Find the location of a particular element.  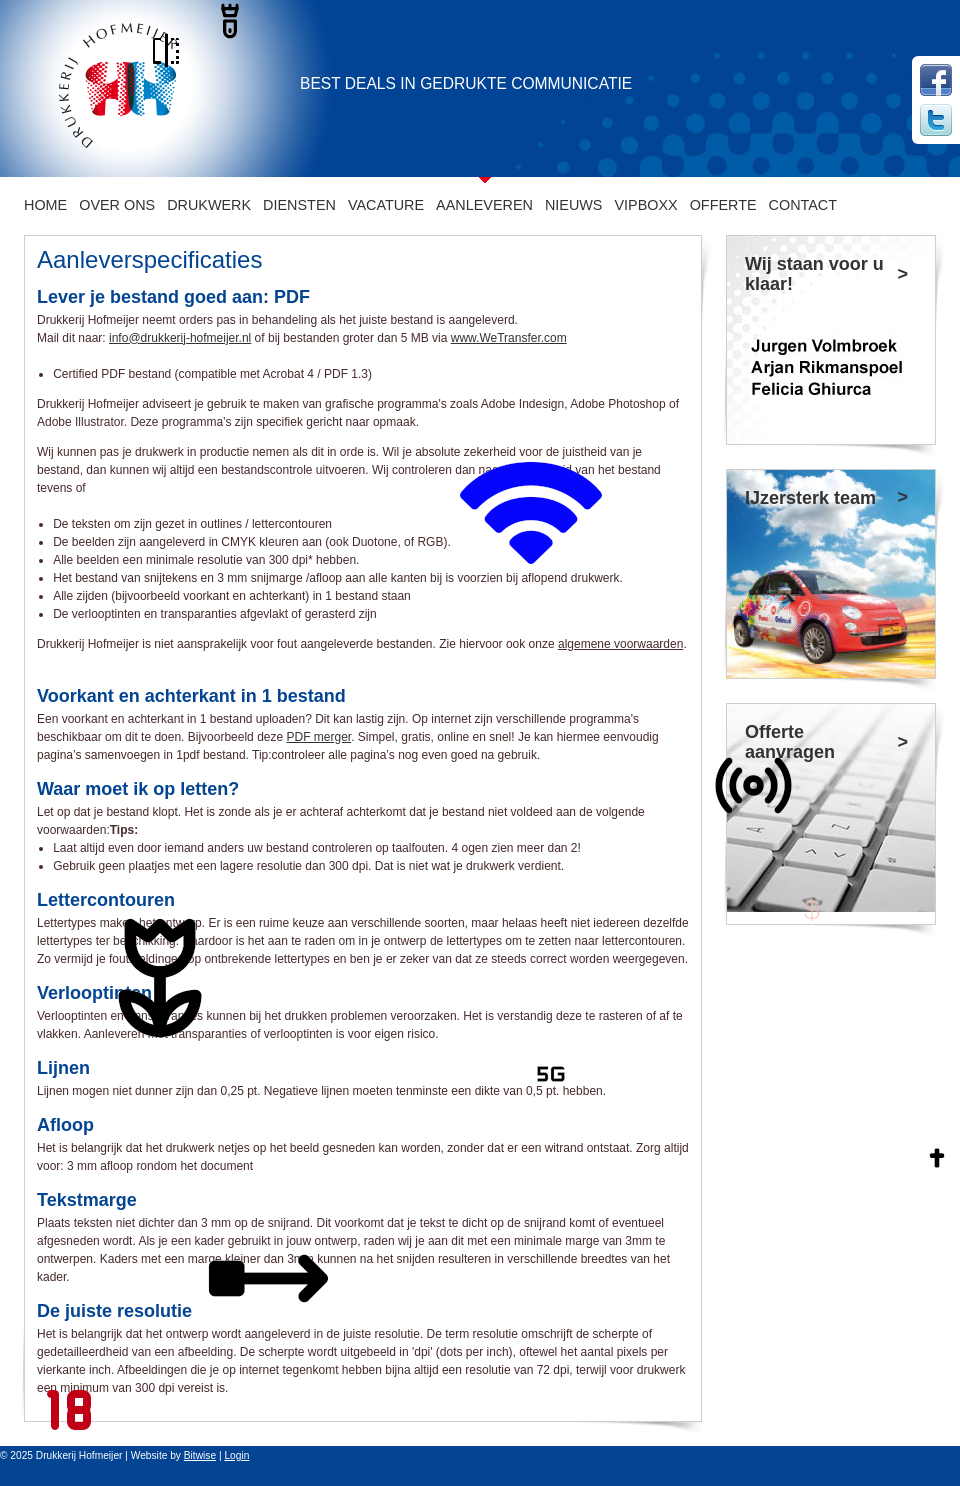

enable macro or close-up photography mode is located at coordinates (160, 978).